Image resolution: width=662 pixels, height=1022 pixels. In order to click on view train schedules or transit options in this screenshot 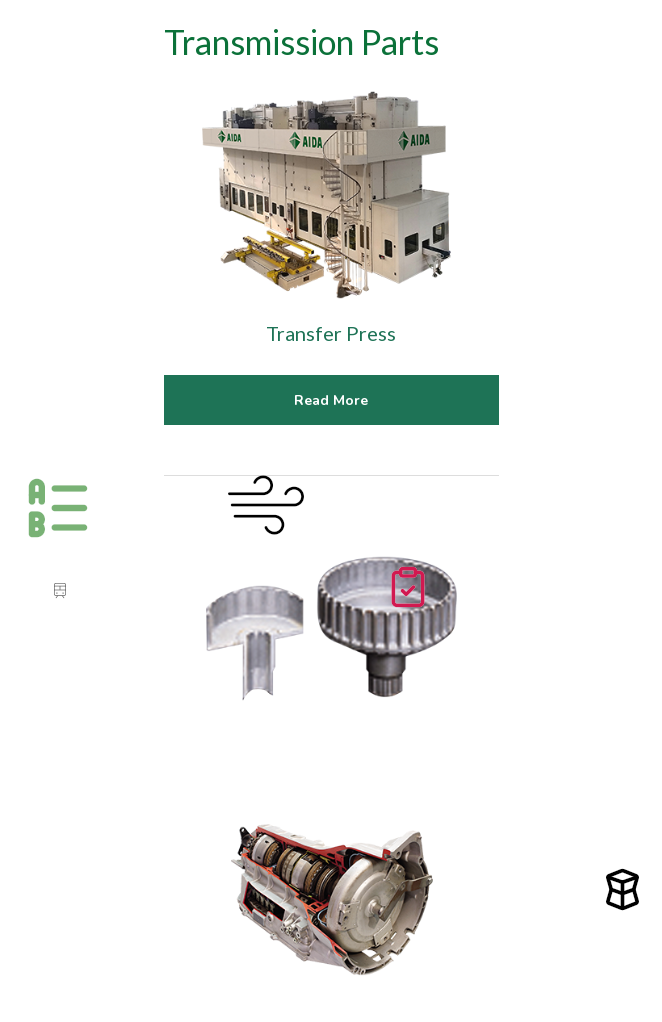, I will do `click(60, 590)`.